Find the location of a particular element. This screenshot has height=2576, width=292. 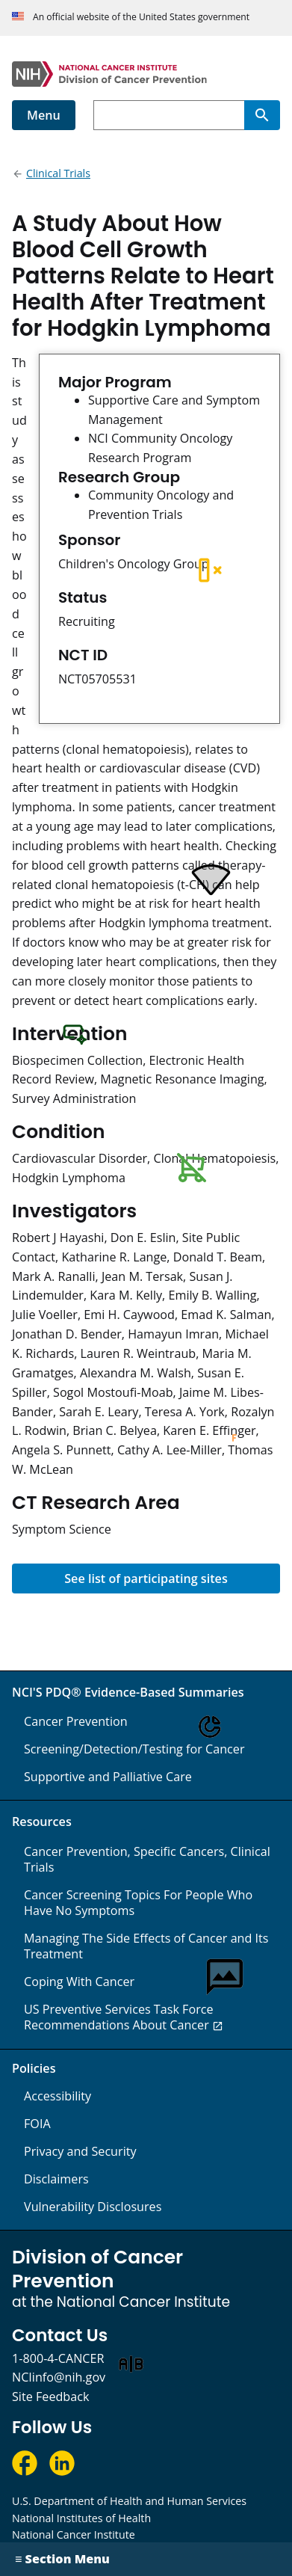

strong wifi signal connected is located at coordinates (211, 879).